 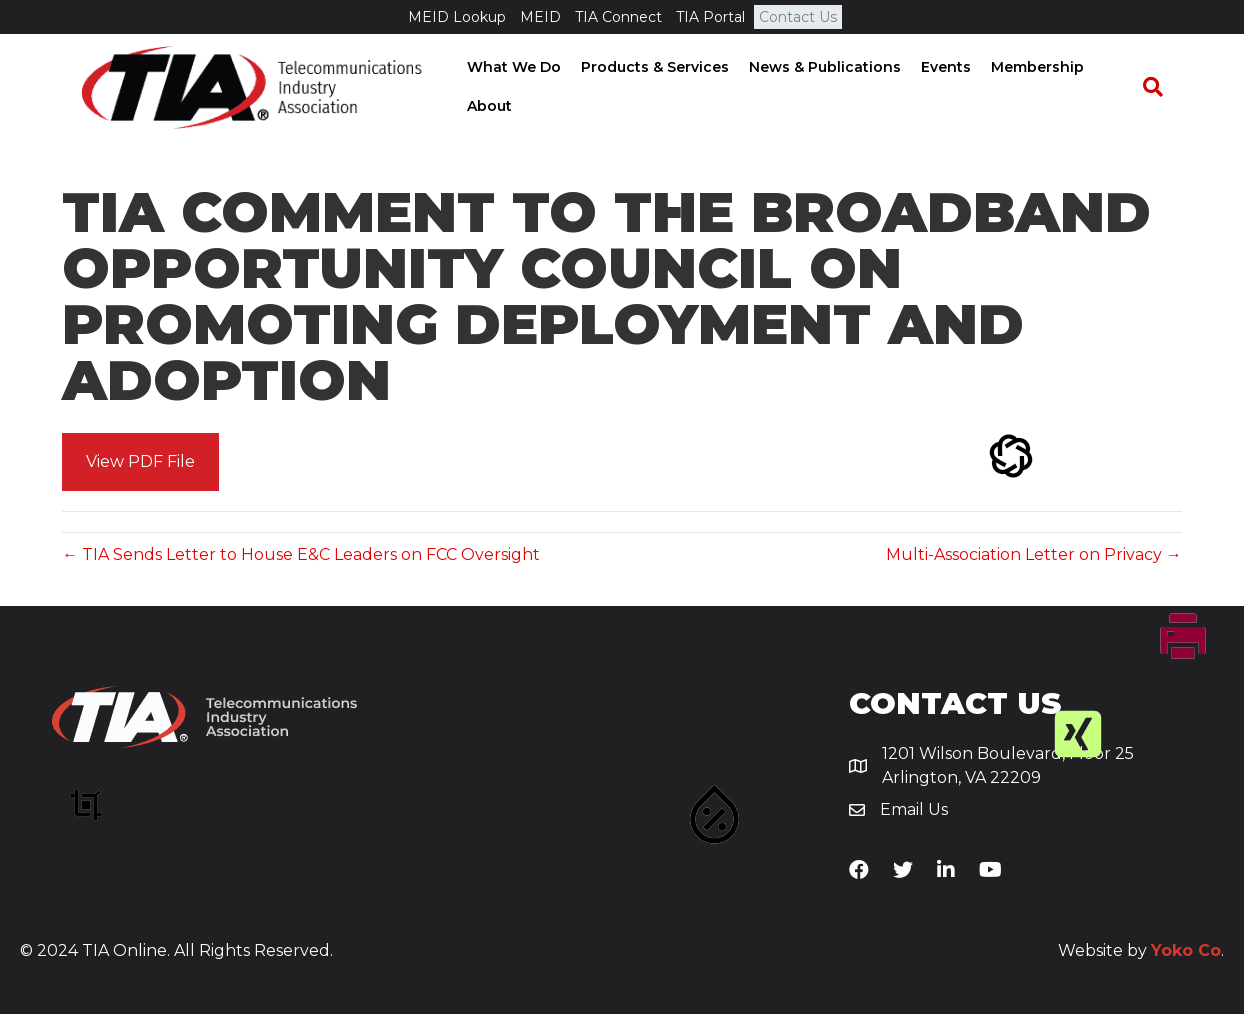 I want to click on print the current document, so click(x=1183, y=636).